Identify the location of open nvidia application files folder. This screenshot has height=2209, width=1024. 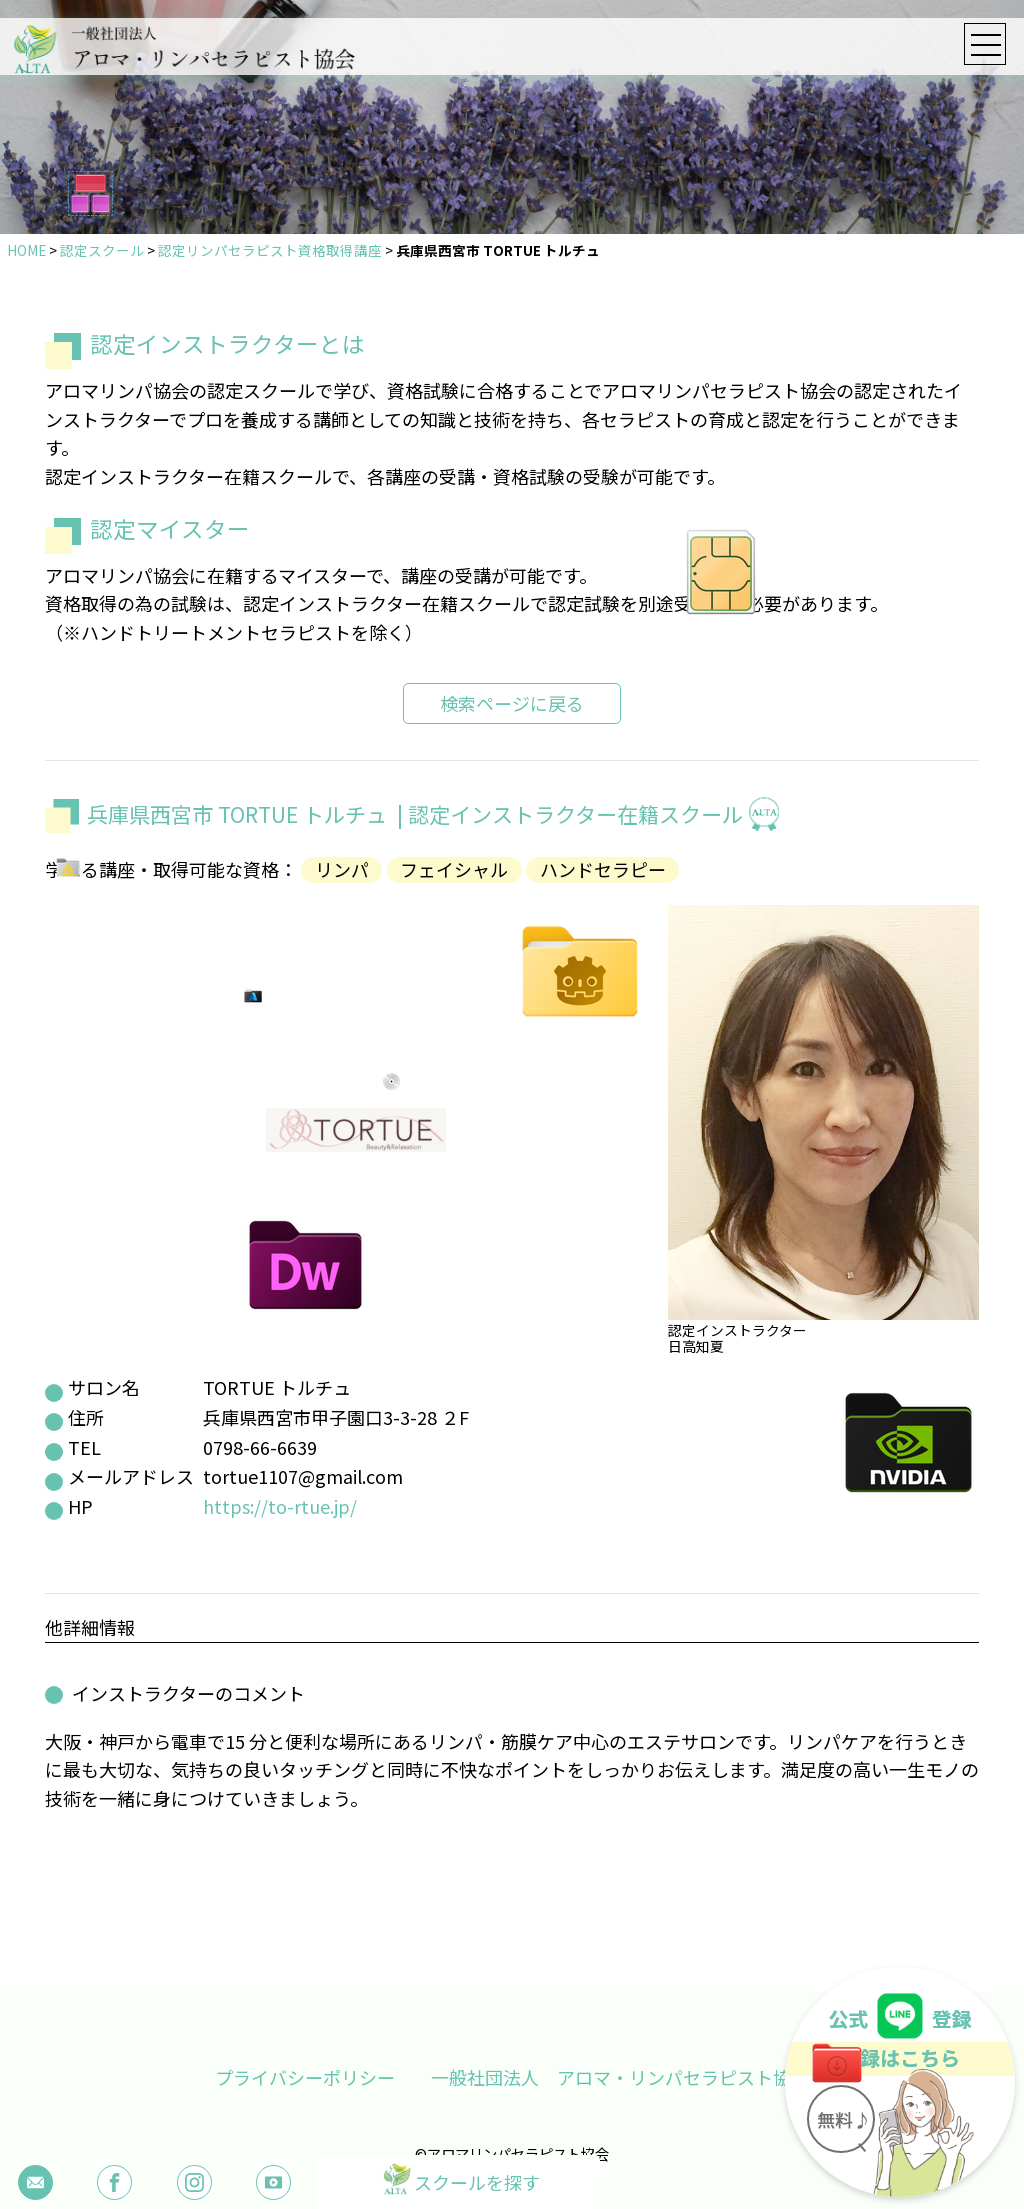
(908, 1446).